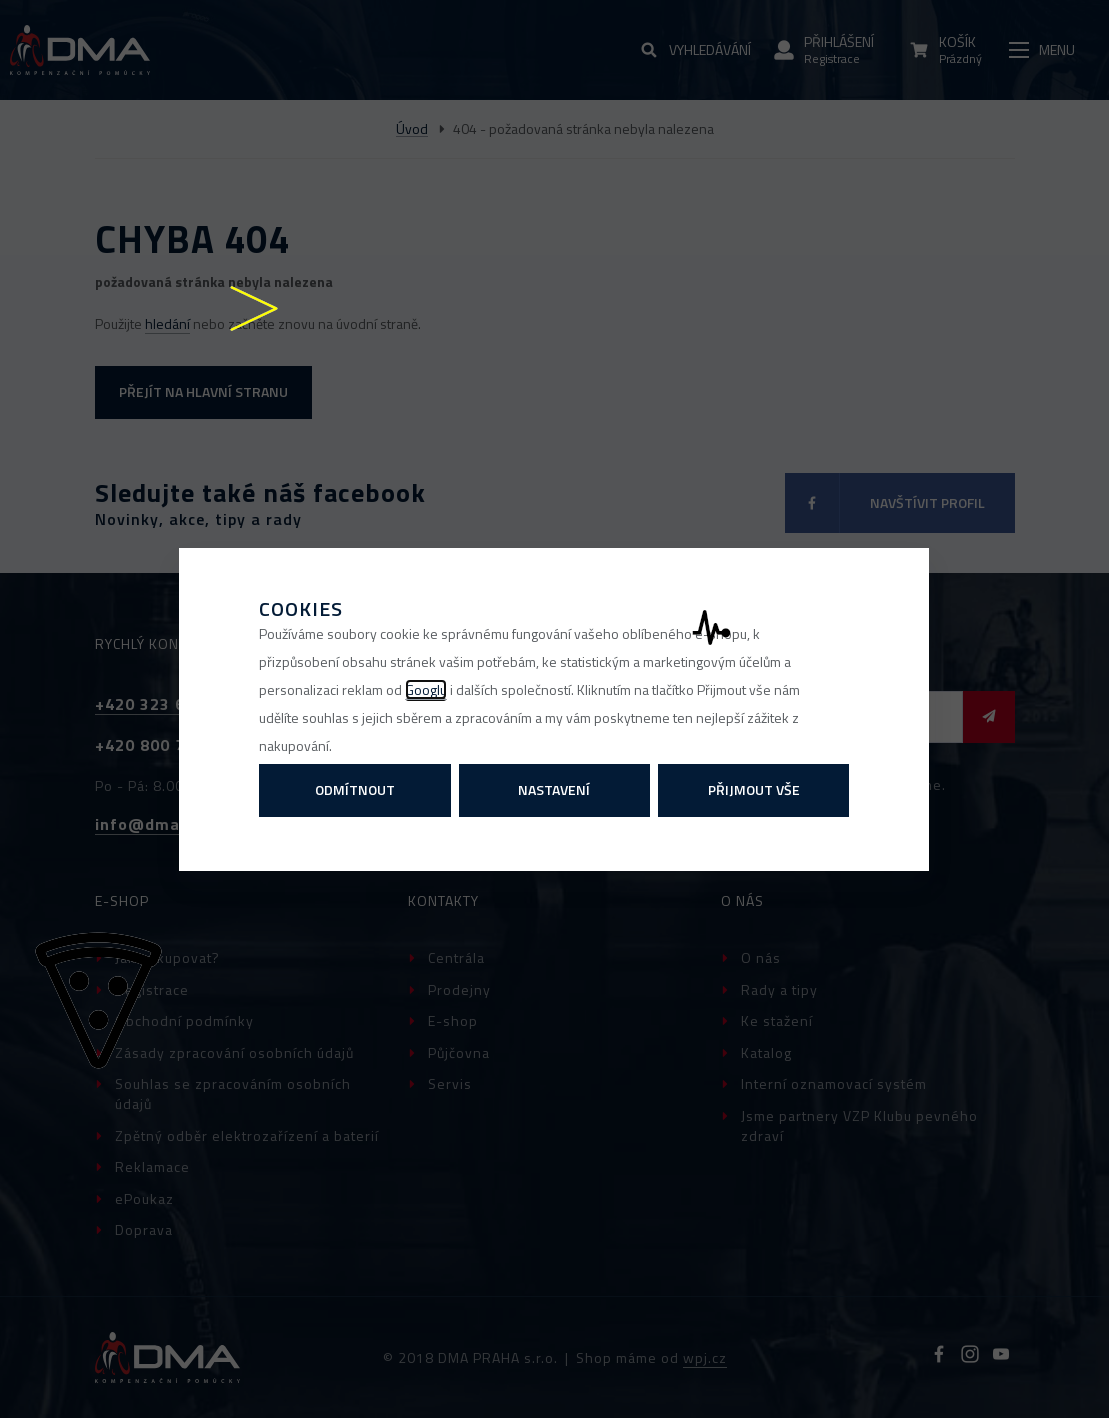  What do you see at coordinates (711, 627) in the screenshot?
I see `view activity or health metrics` at bounding box center [711, 627].